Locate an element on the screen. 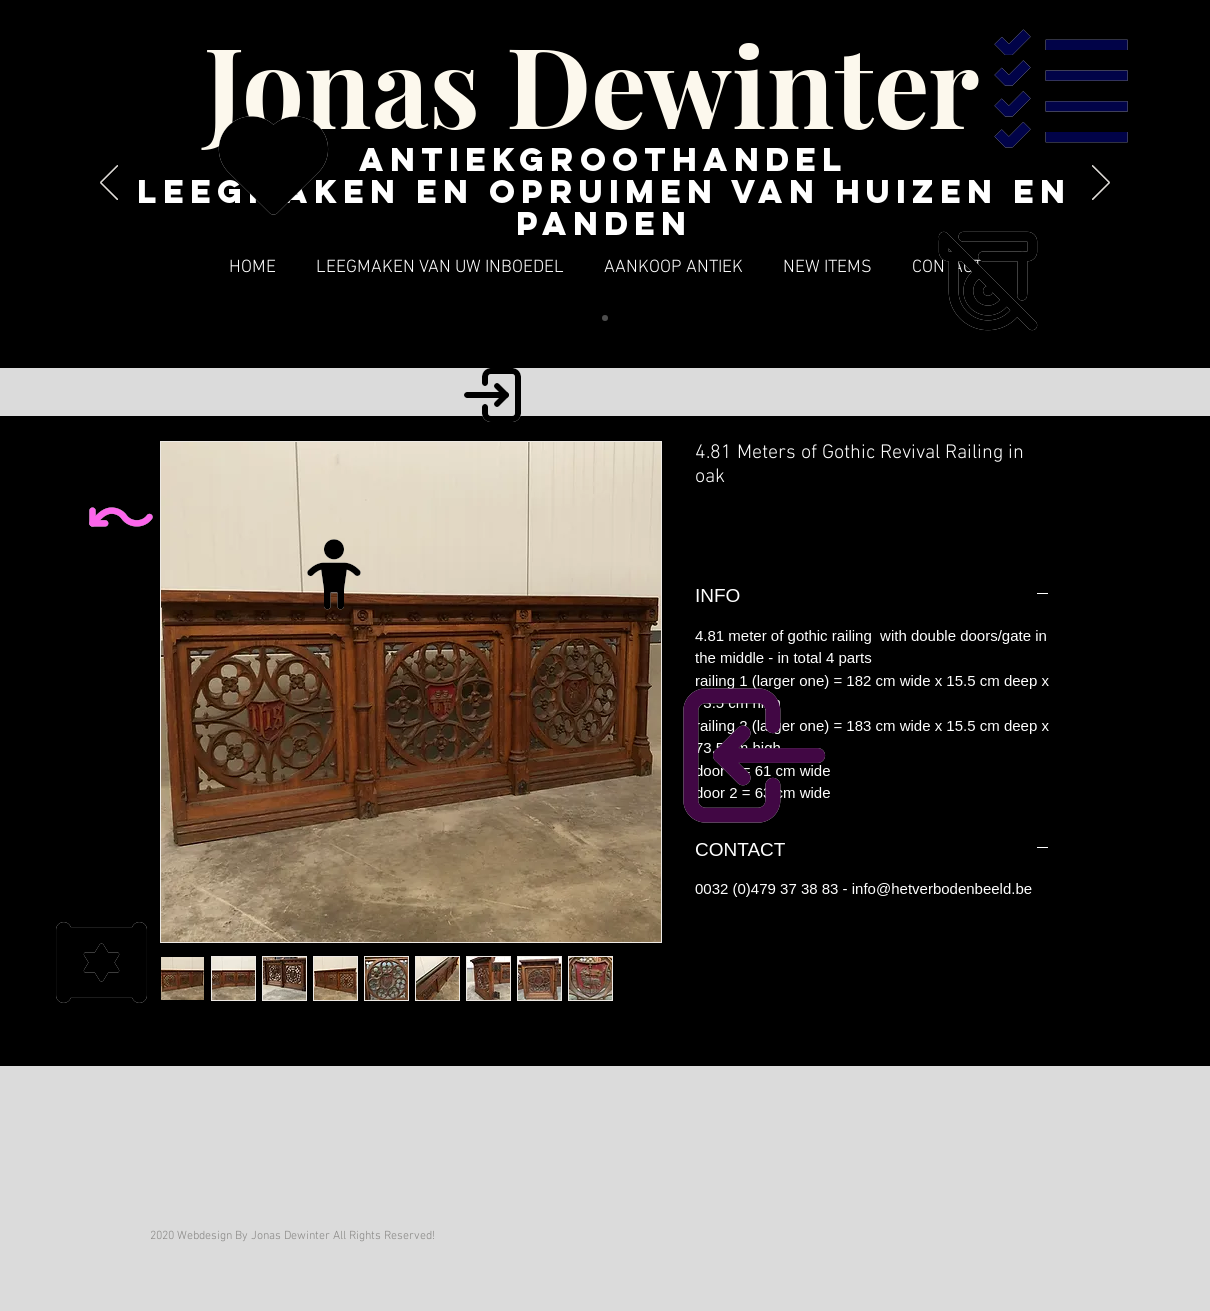 This screenshot has height=1311, width=1210. log in to your account is located at coordinates (494, 395).